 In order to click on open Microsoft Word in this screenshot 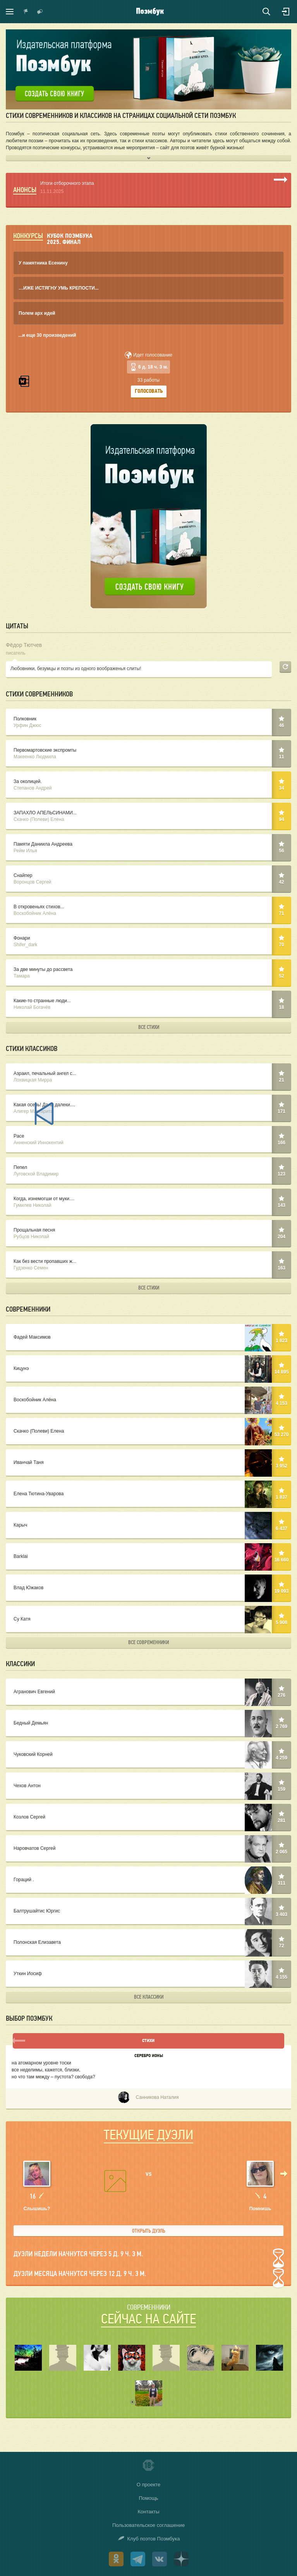, I will do `click(24, 381)`.